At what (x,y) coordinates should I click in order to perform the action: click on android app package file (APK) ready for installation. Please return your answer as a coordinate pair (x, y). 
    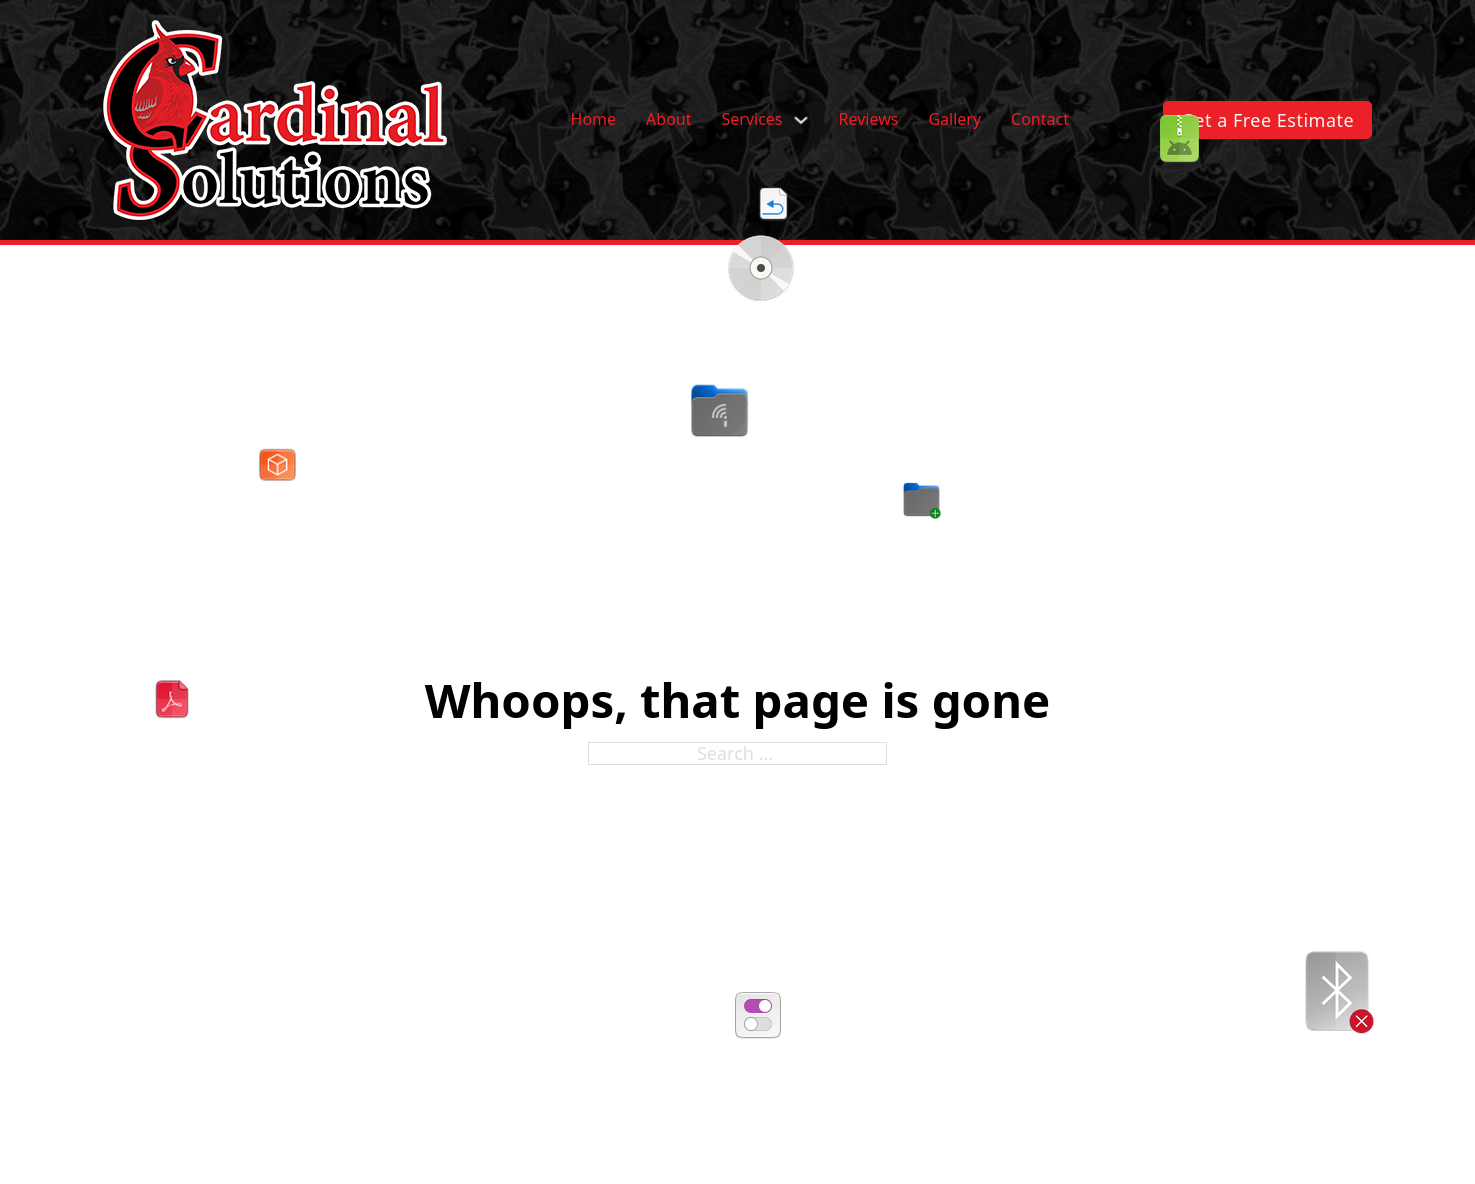
    Looking at the image, I should click on (1179, 138).